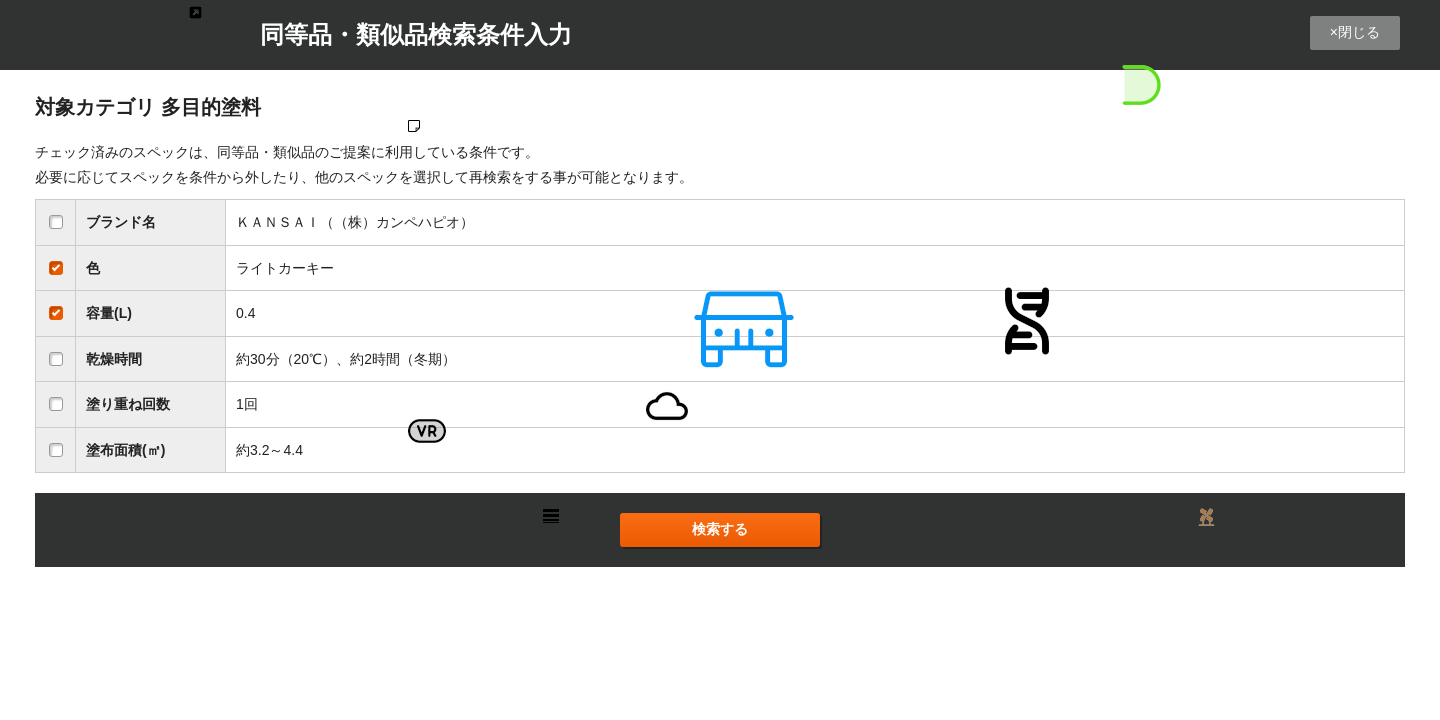 The height and width of the screenshot is (720, 1440). Describe the element at coordinates (195, 12) in the screenshot. I see `open link in new tab or window` at that location.